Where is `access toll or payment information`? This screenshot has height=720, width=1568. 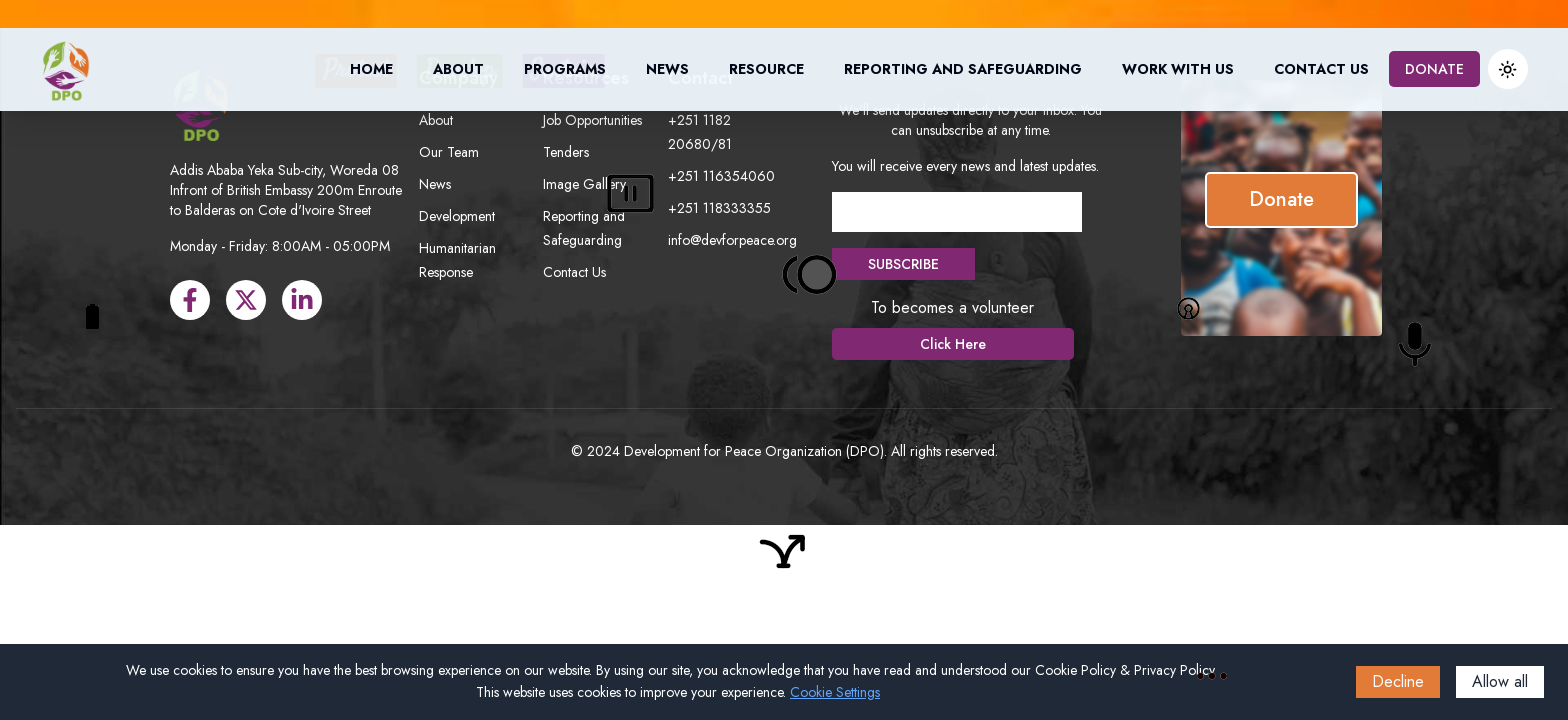 access toll or payment information is located at coordinates (809, 274).